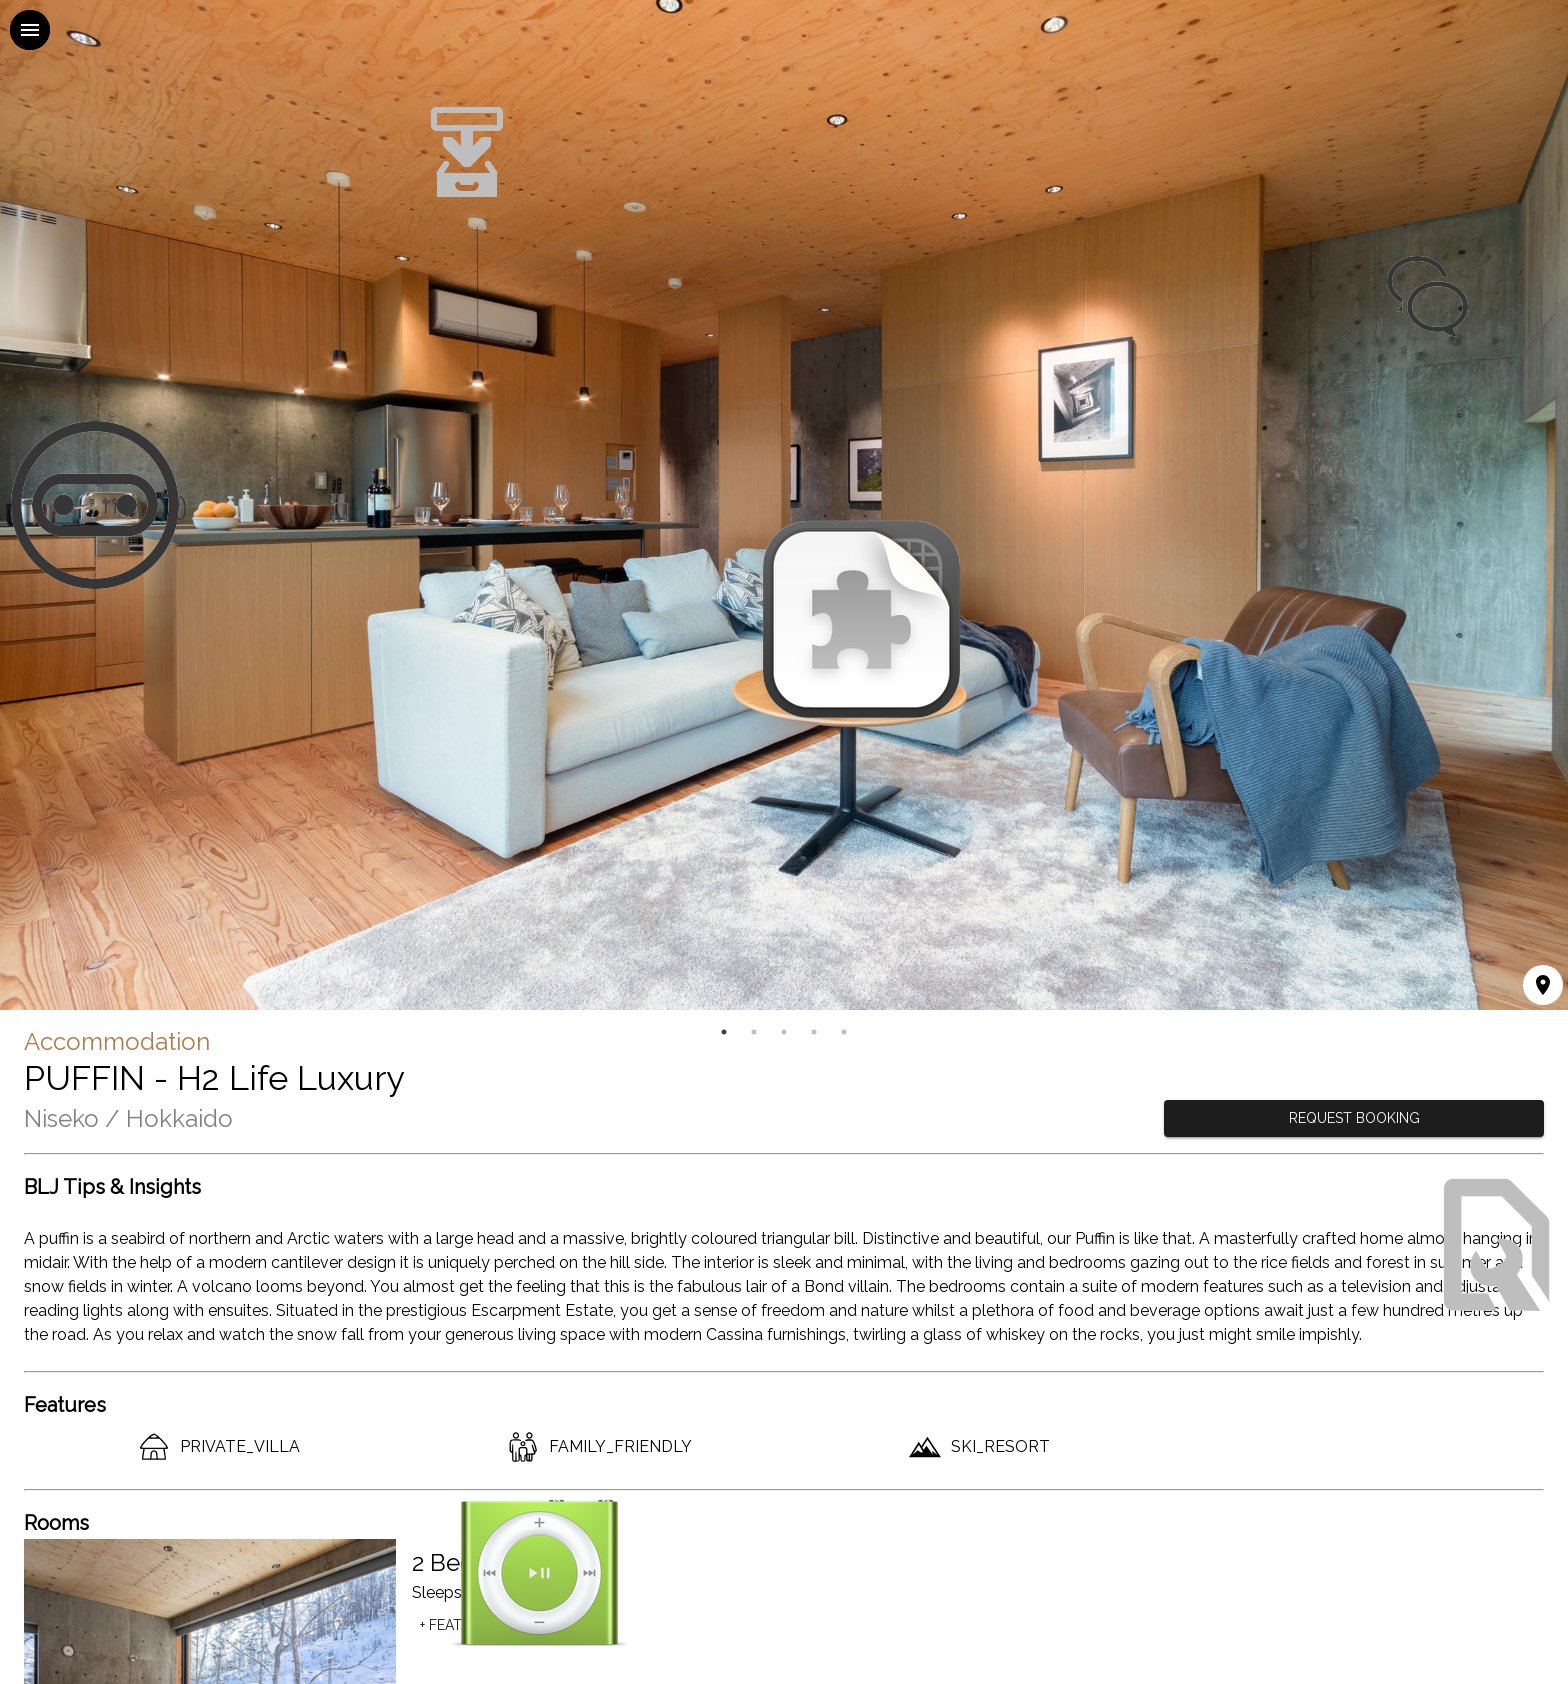  What do you see at coordinates (1496, 1240) in the screenshot?
I see `view or edit document properties` at bounding box center [1496, 1240].